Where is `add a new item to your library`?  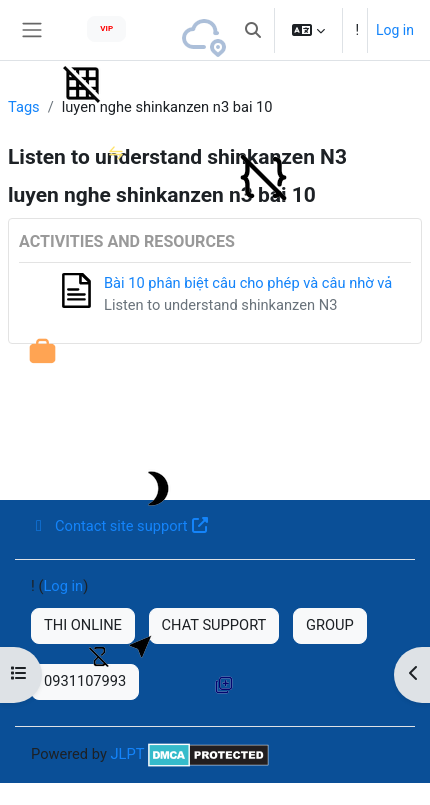
add a new item to your library is located at coordinates (224, 685).